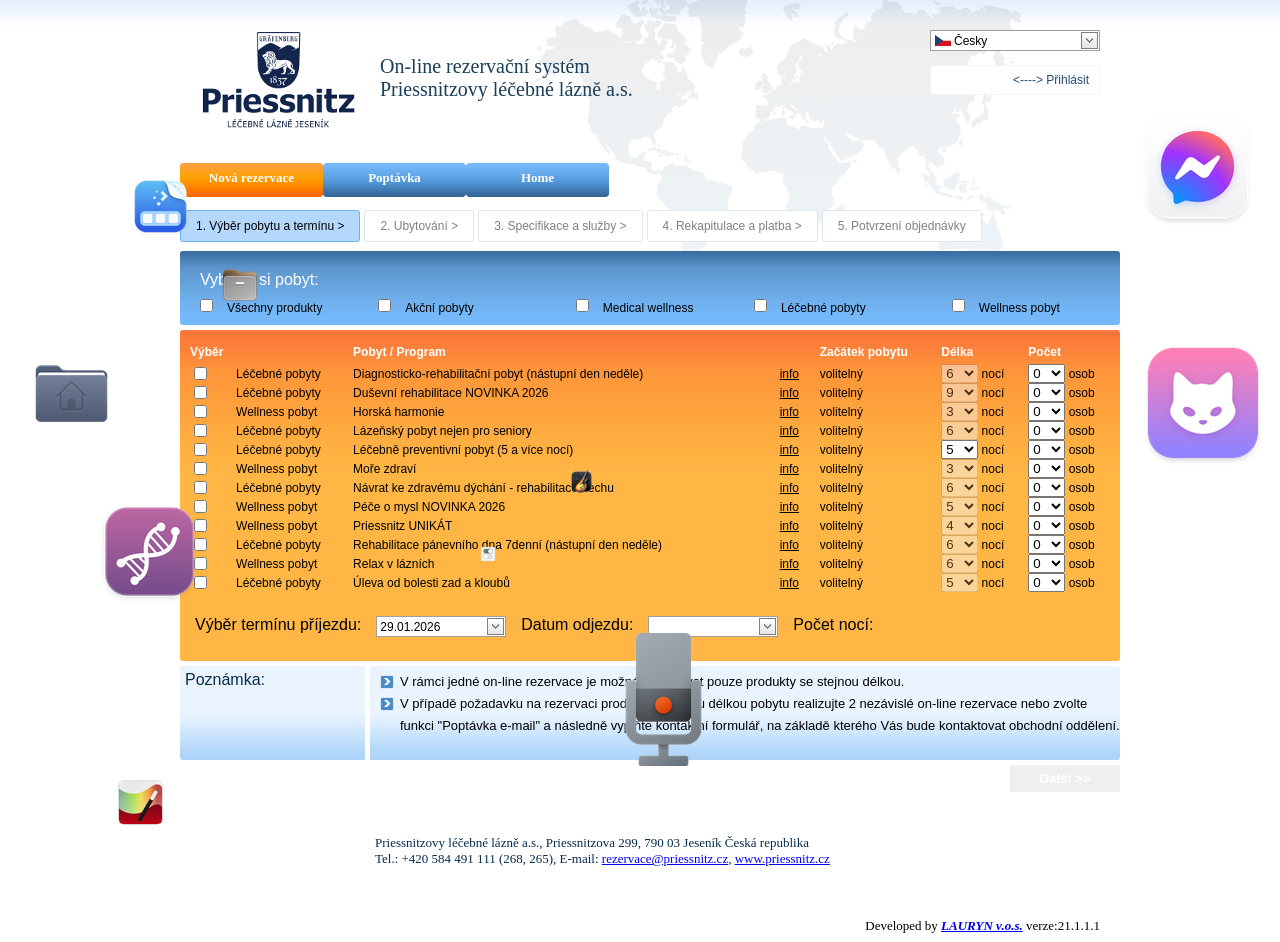 This screenshot has height=942, width=1280. What do you see at coordinates (663, 699) in the screenshot?
I see `open voice recorder app` at bounding box center [663, 699].